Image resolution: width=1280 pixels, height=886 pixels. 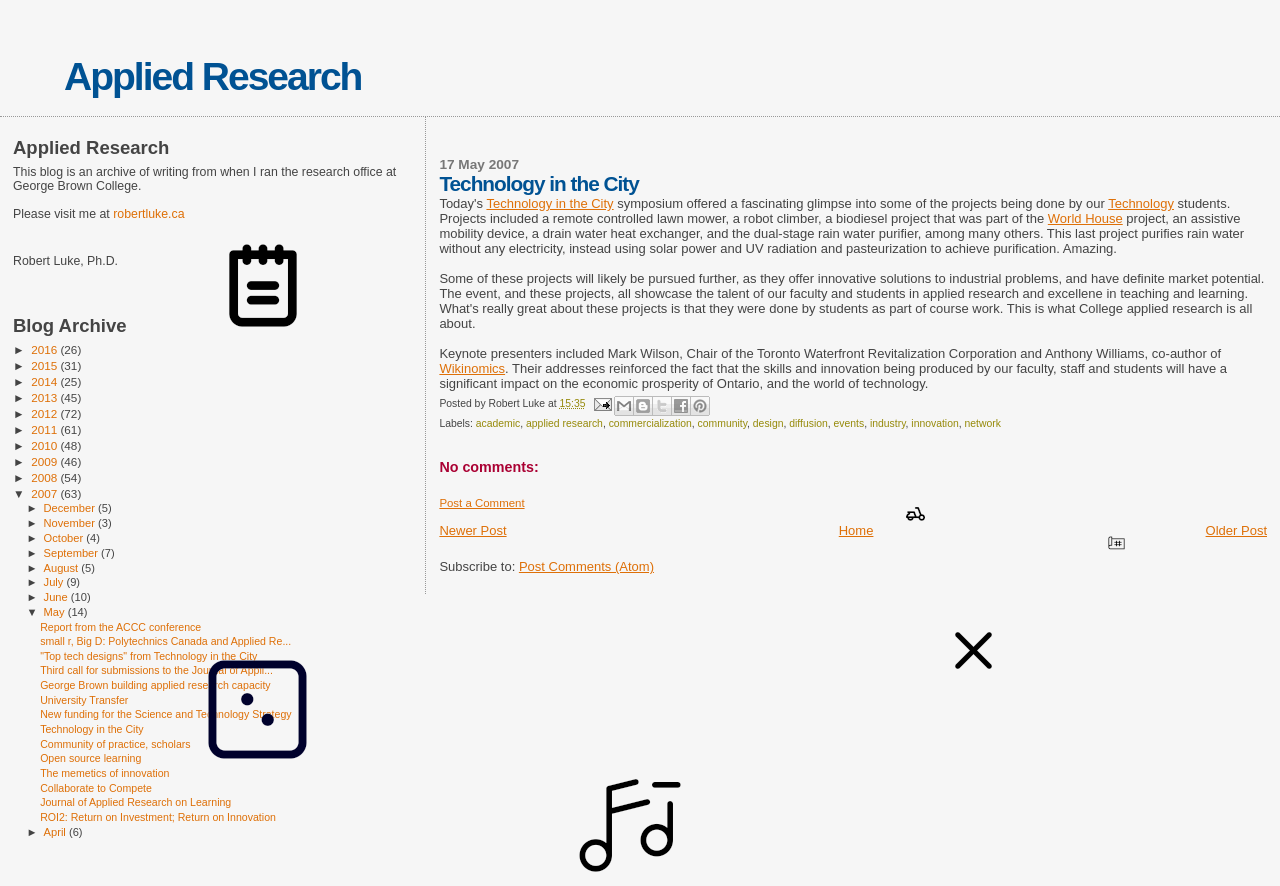 What do you see at coordinates (915, 514) in the screenshot?
I see `select moped or scooter delivery option` at bounding box center [915, 514].